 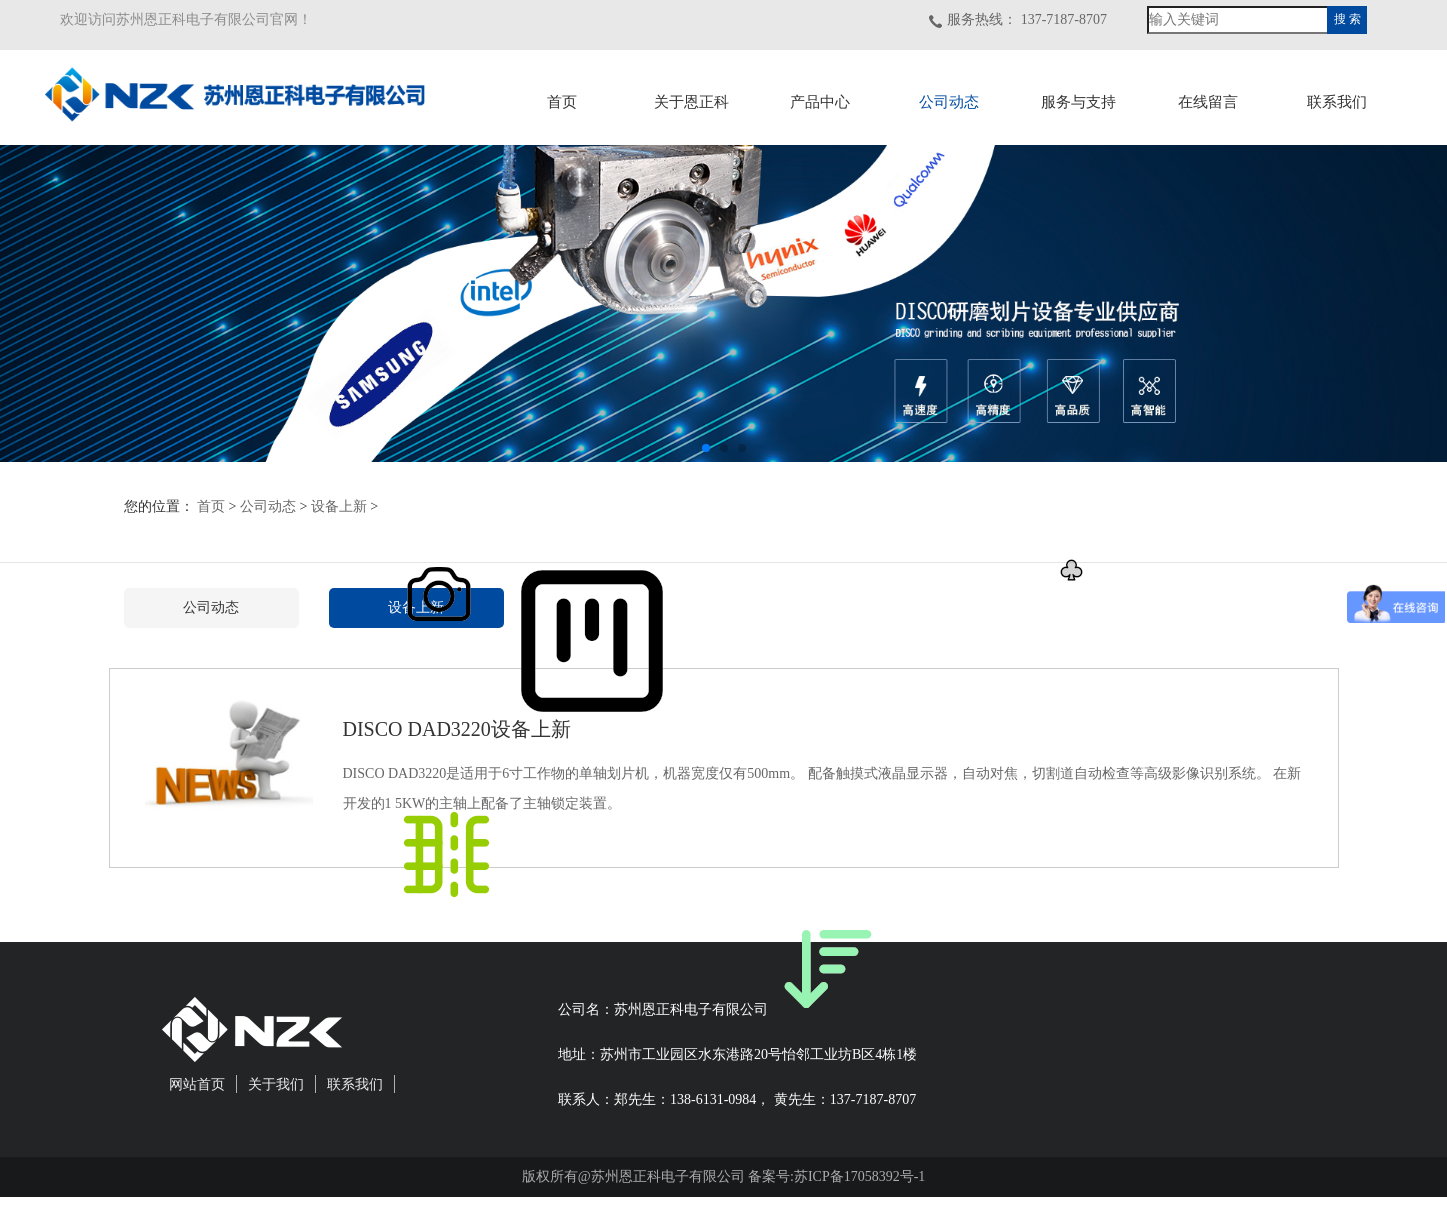 I want to click on take a photo, so click(x=439, y=594).